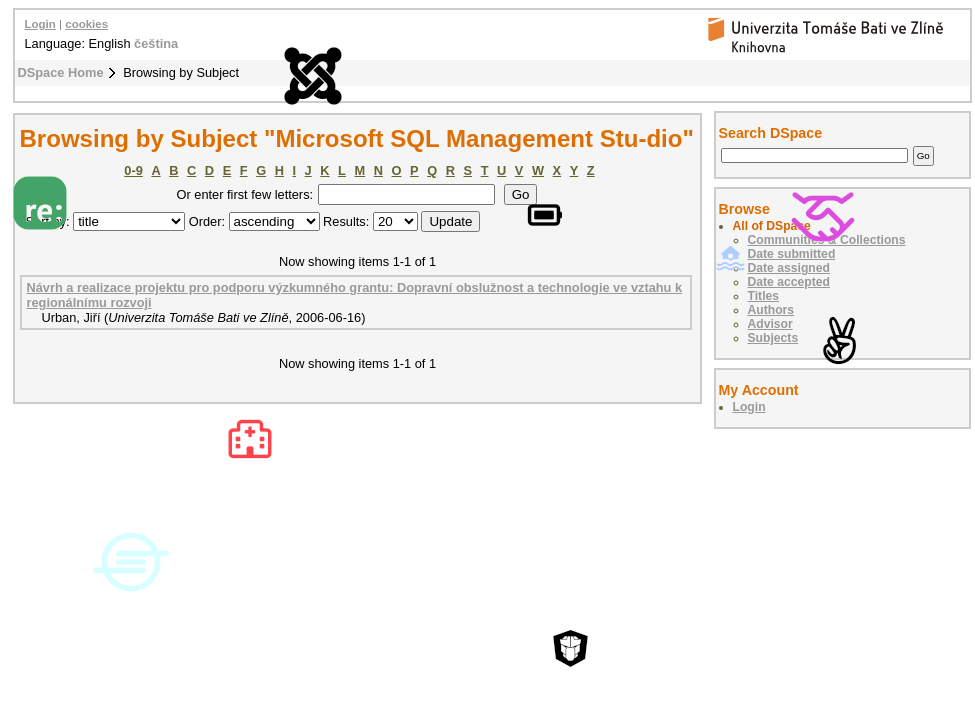 Image resolution: width=975 pixels, height=720 pixels. I want to click on joomla content management system logo, so click(313, 76).